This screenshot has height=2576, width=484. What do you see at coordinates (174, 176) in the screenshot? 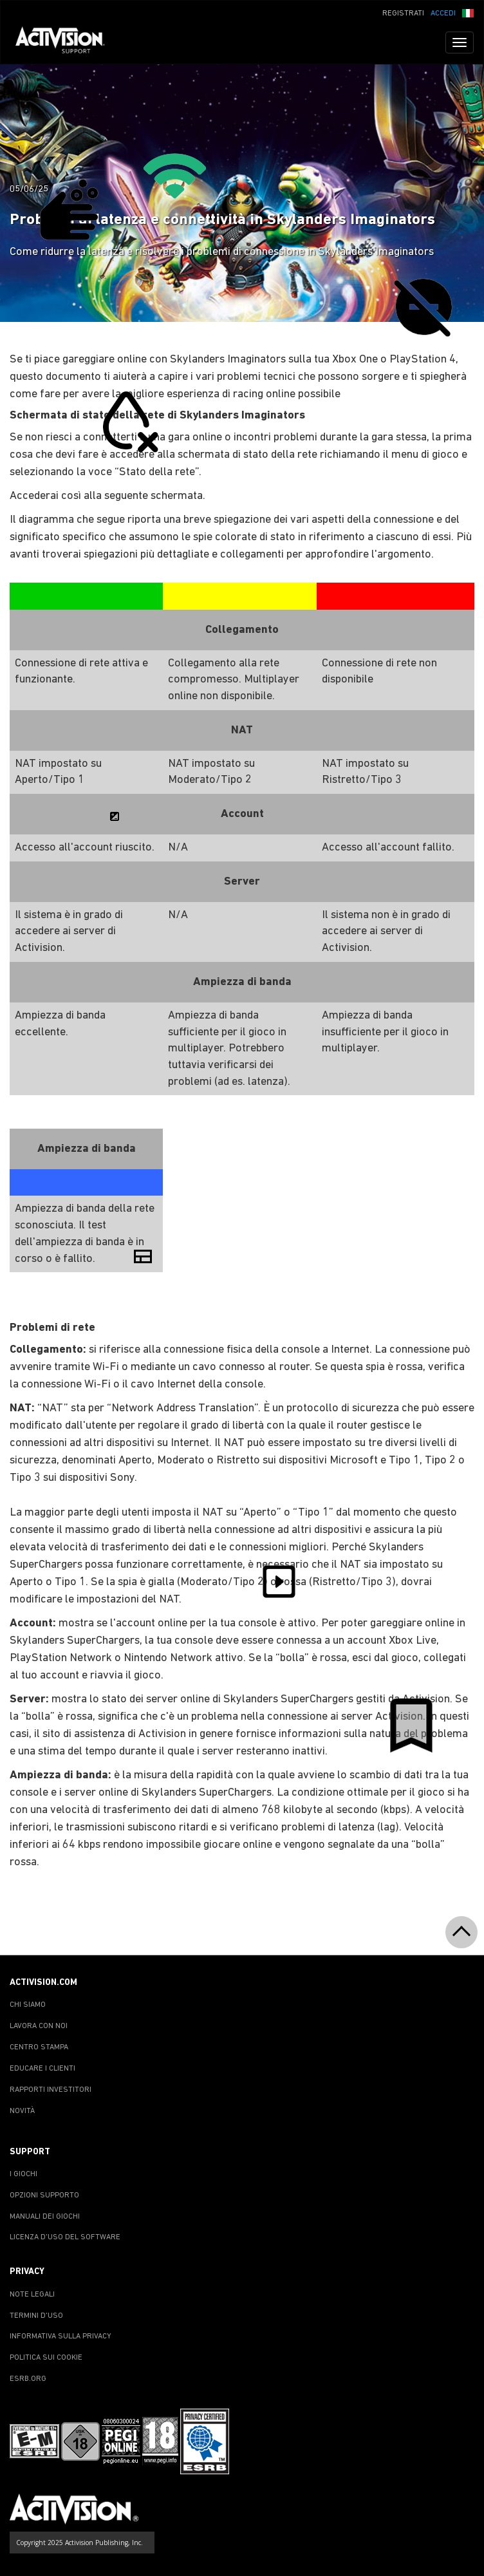
I see `indicates active wifi connection` at bounding box center [174, 176].